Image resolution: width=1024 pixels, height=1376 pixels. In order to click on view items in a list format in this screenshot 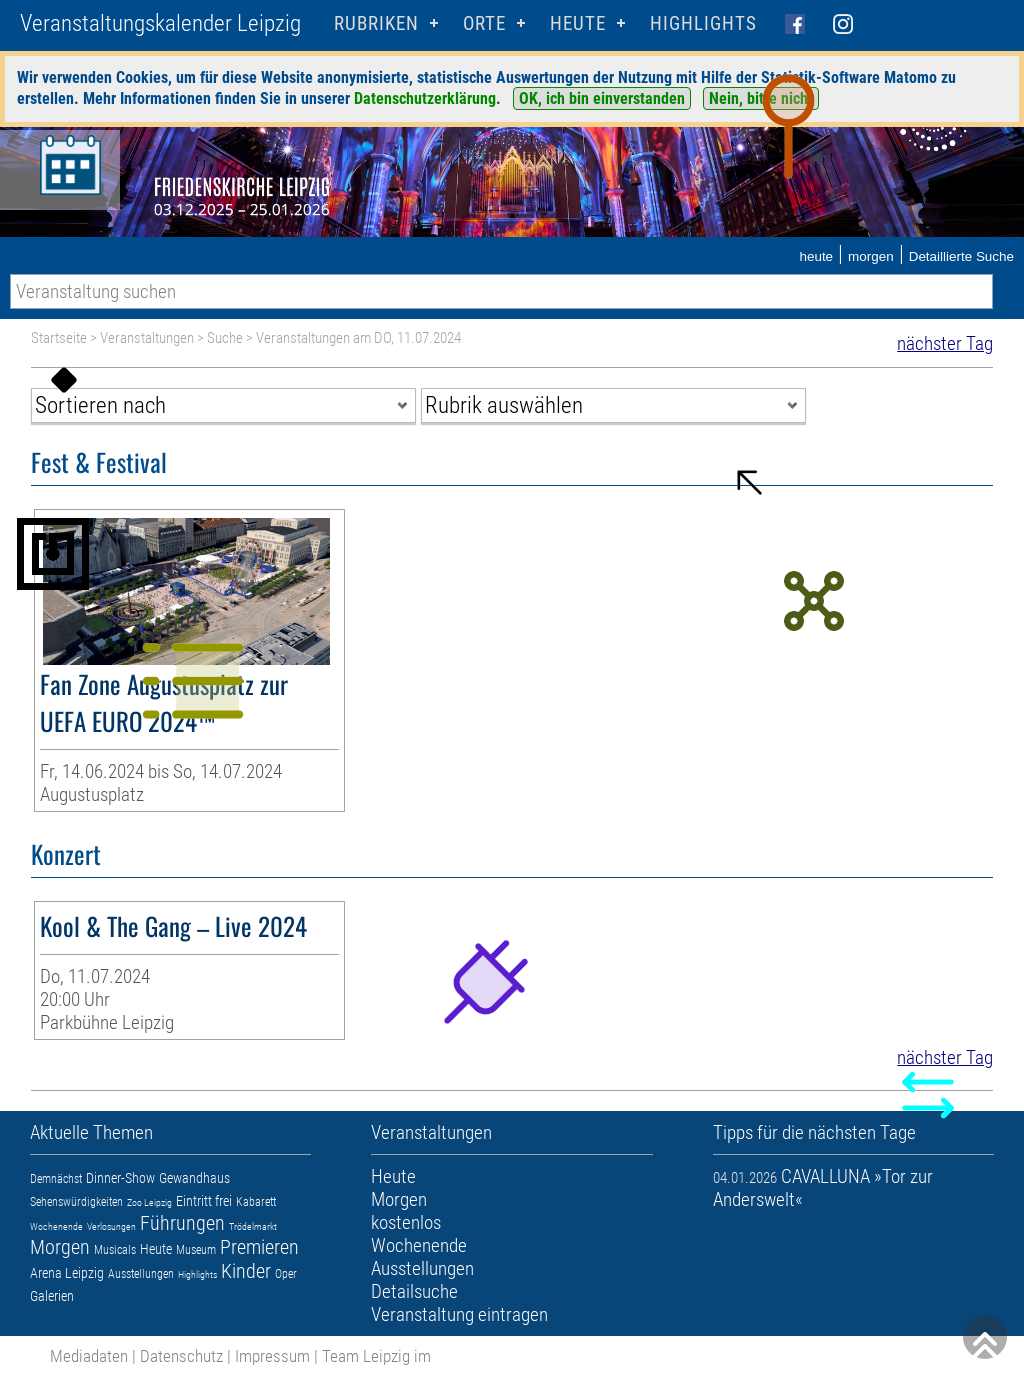, I will do `click(193, 681)`.